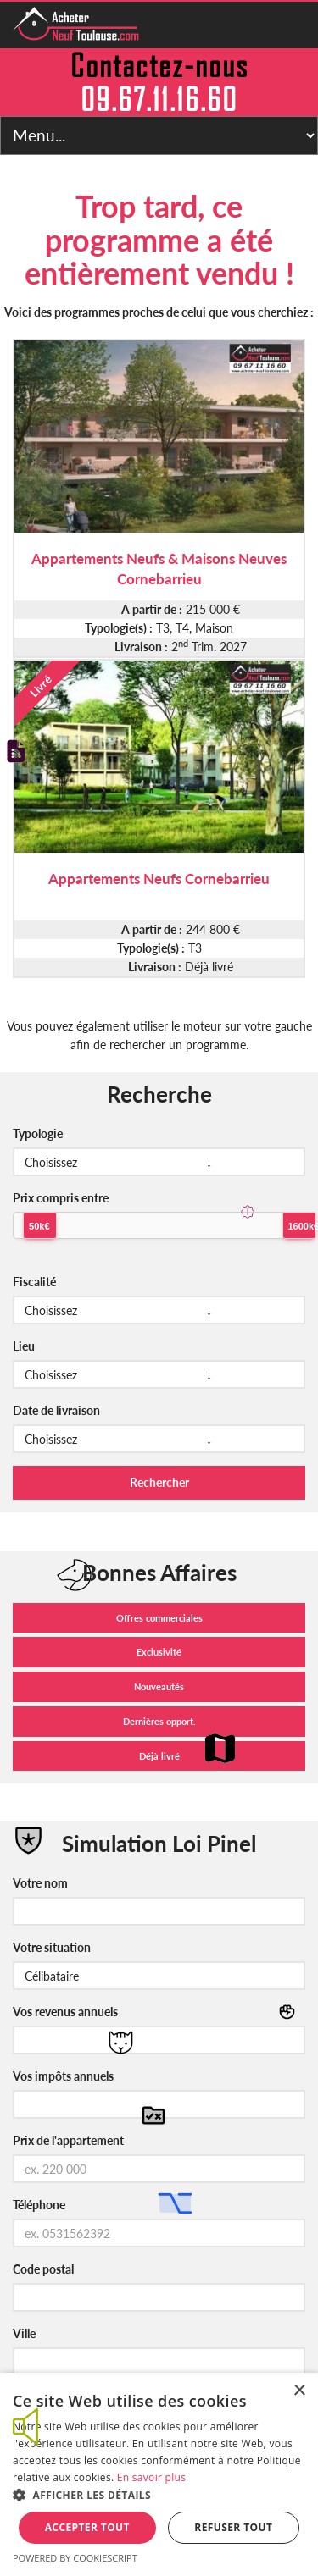 The width and height of the screenshot is (318, 2576). Describe the element at coordinates (120, 2042) in the screenshot. I see `view pet or animal-related content` at that location.